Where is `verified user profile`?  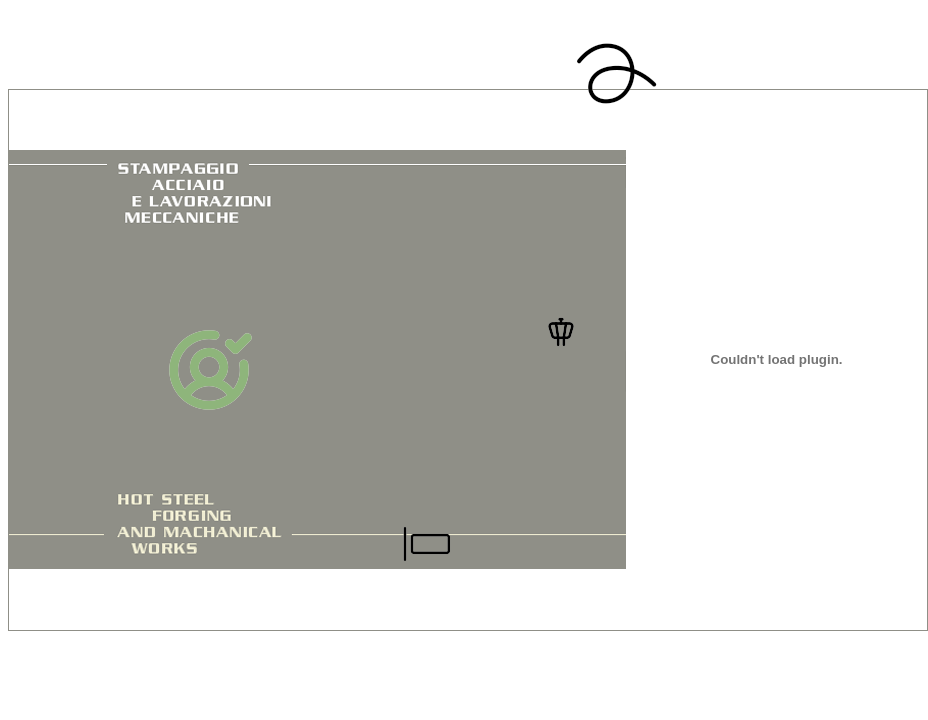
verified user profile is located at coordinates (209, 370).